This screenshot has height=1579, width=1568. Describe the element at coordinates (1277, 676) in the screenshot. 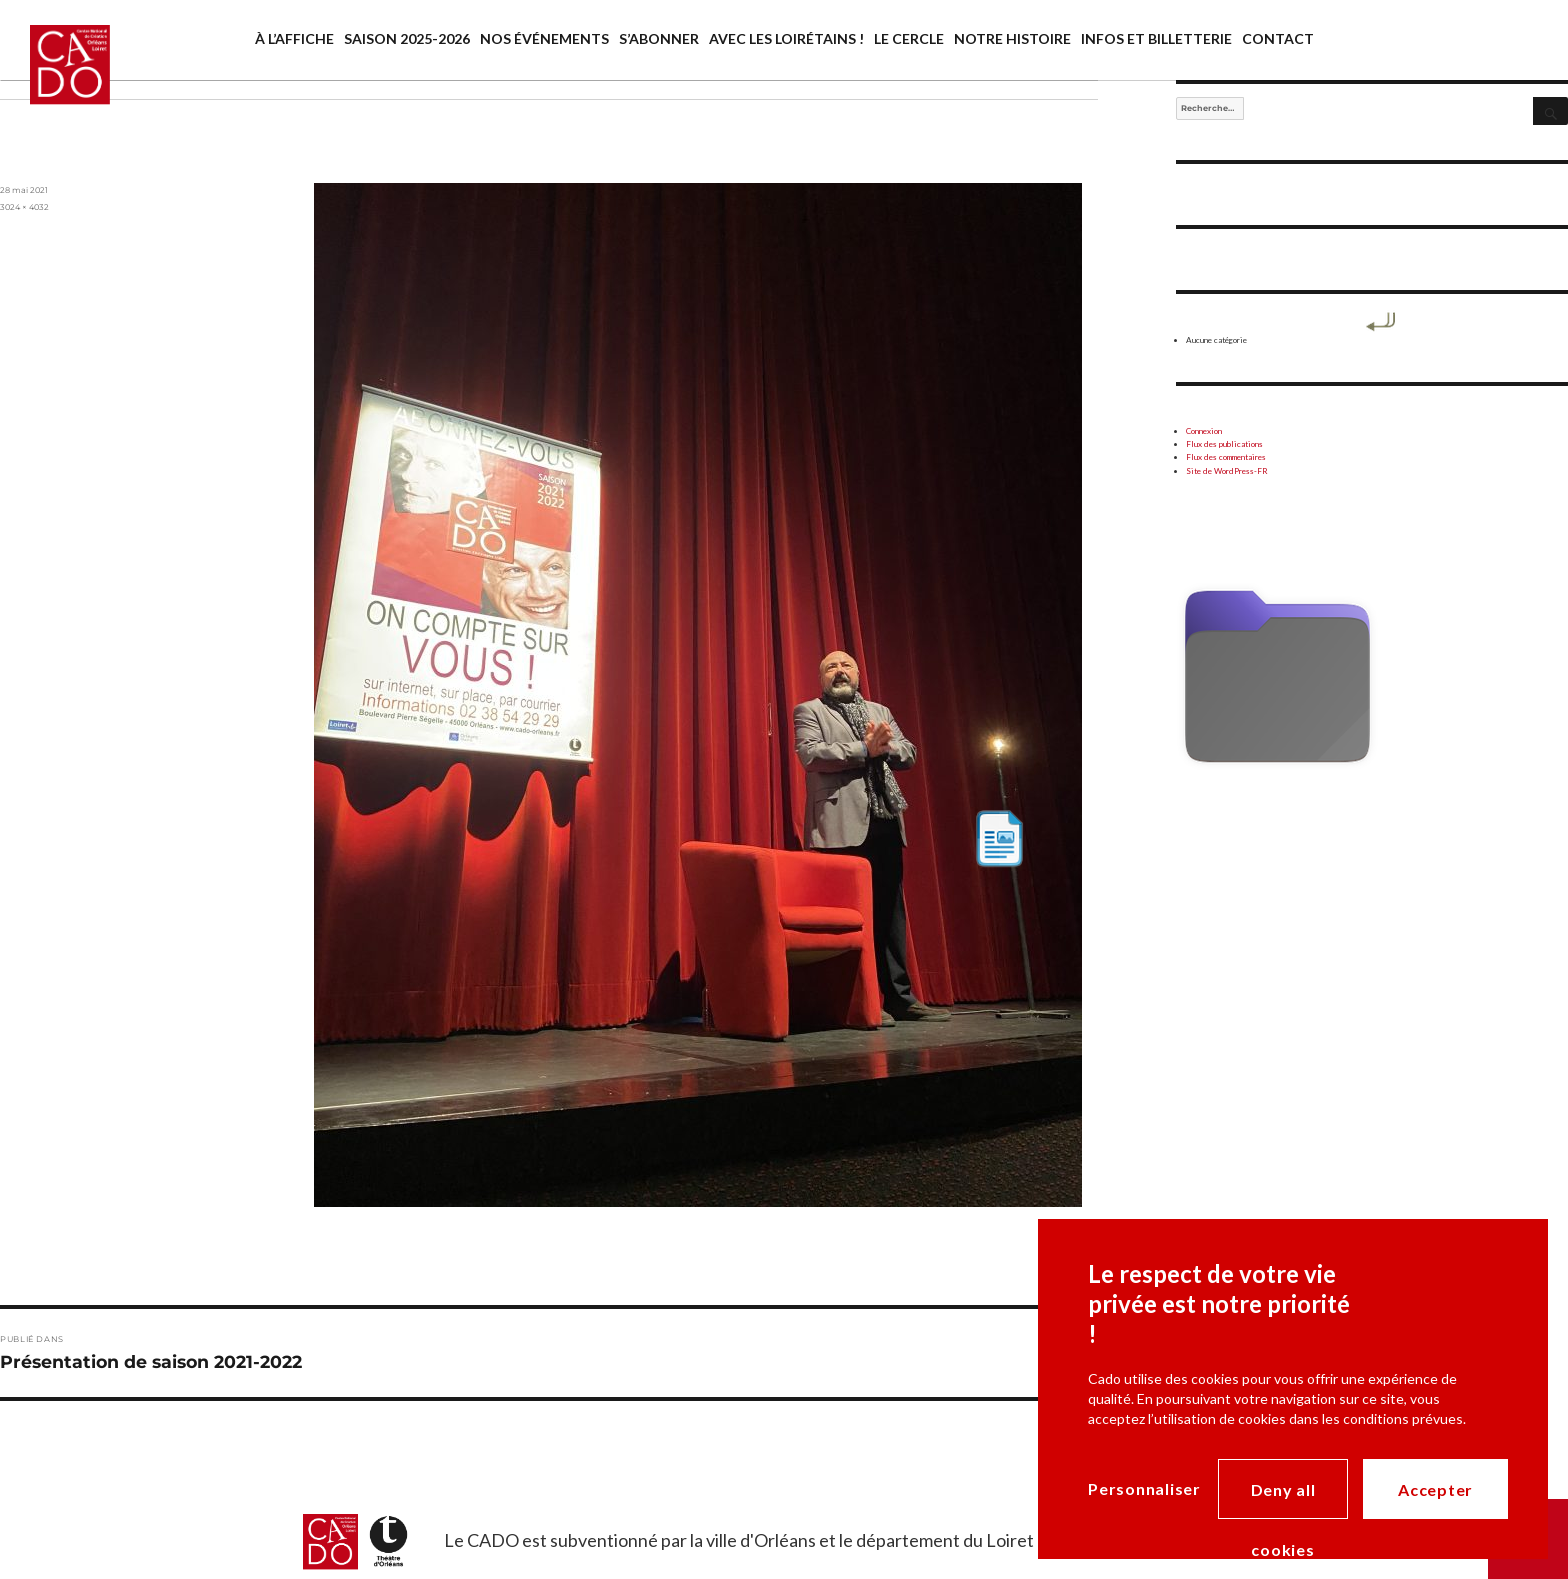

I see `open a folder to view its contents` at that location.